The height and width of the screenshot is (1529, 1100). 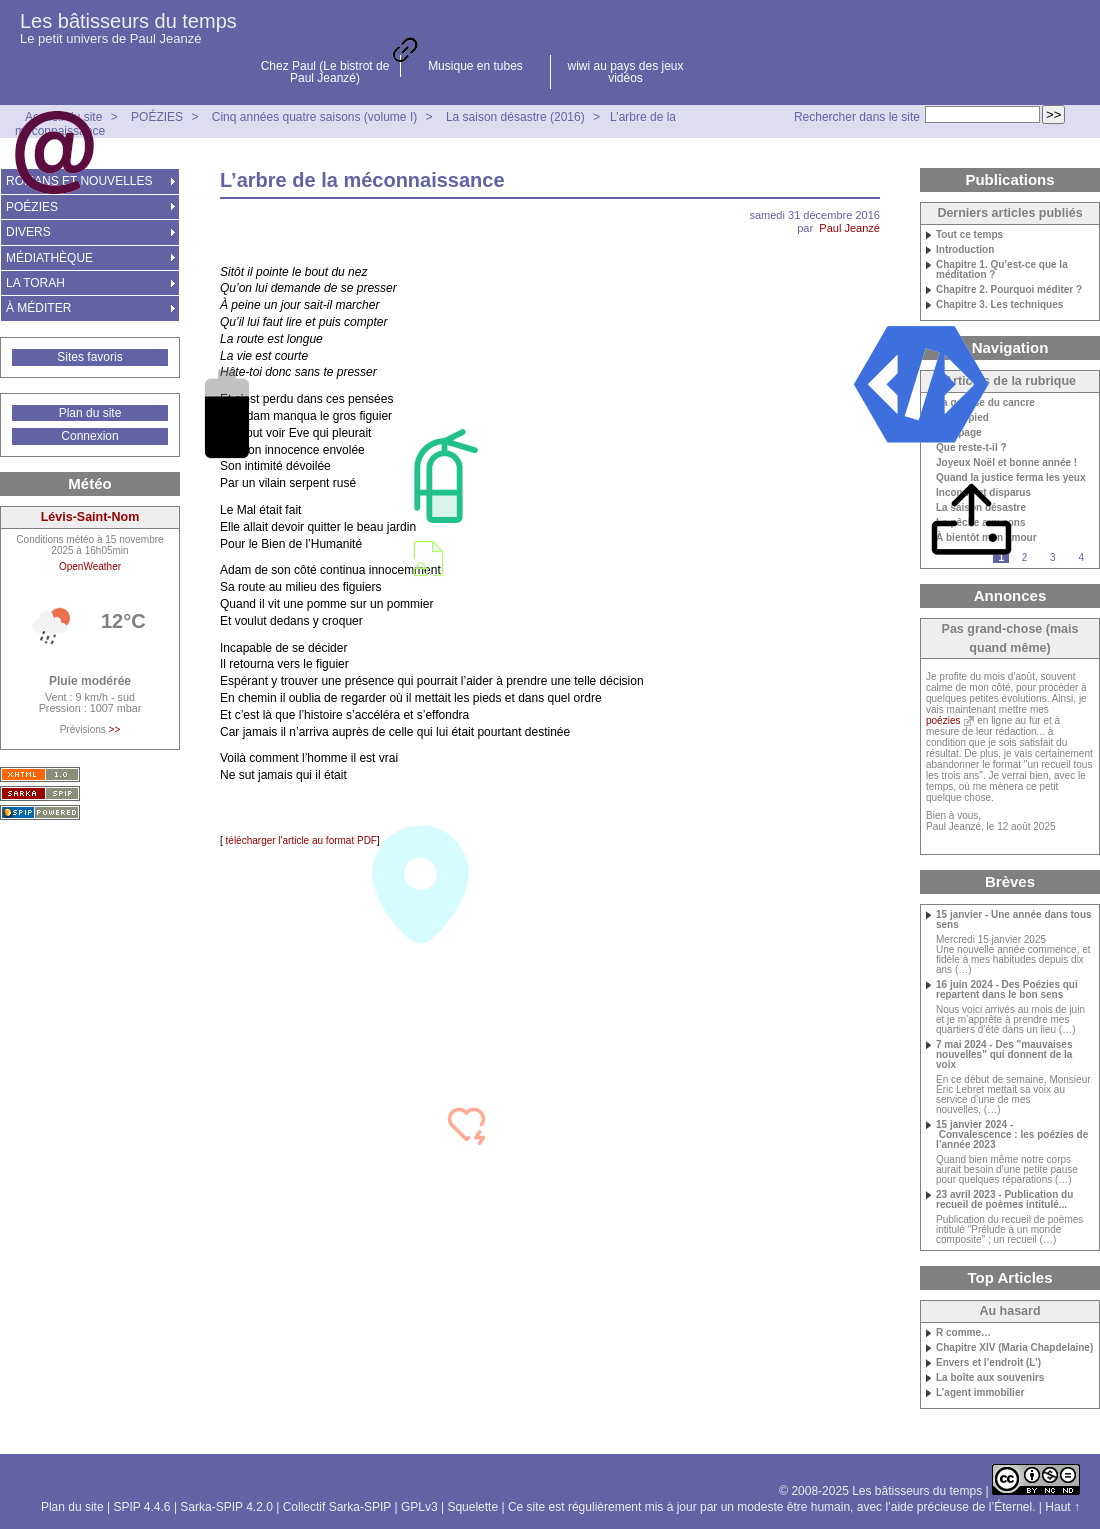 What do you see at coordinates (54, 152) in the screenshot?
I see `mention a user in chat` at bounding box center [54, 152].